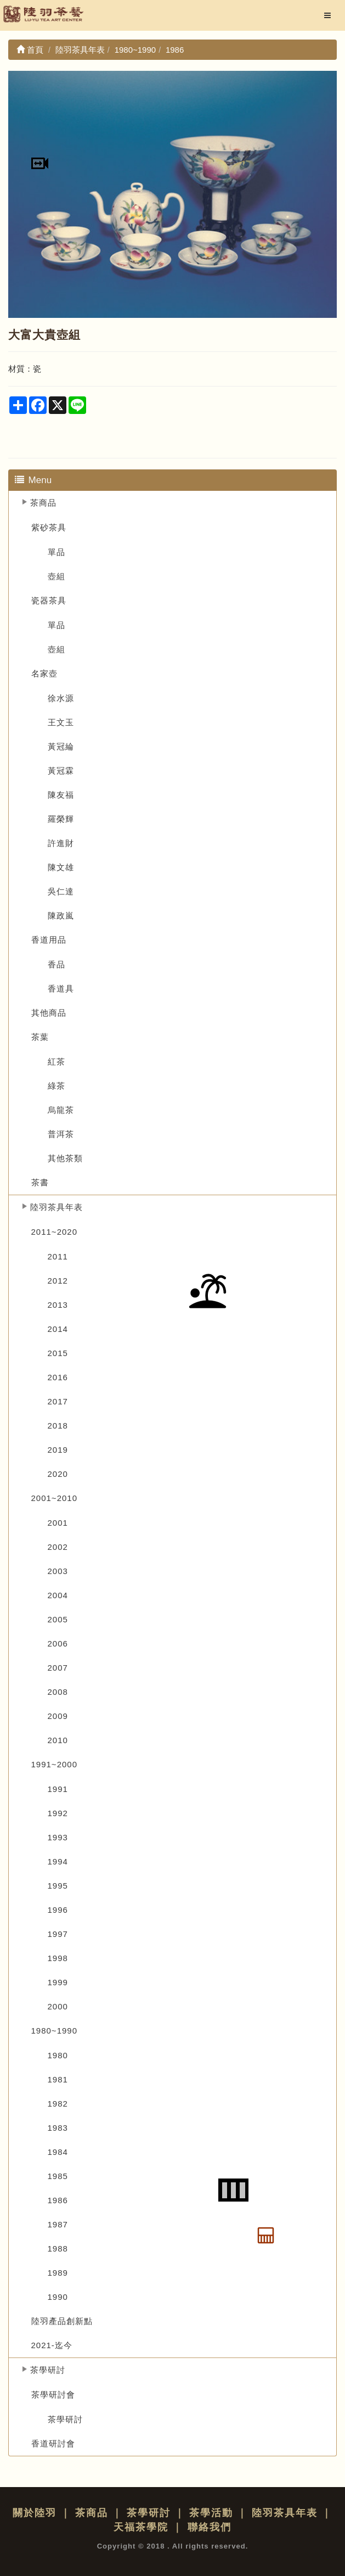 The width and height of the screenshot is (345, 2576). What do you see at coordinates (39, 163) in the screenshot?
I see `switch between front and rear camera during video recording` at bounding box center [39, 163].